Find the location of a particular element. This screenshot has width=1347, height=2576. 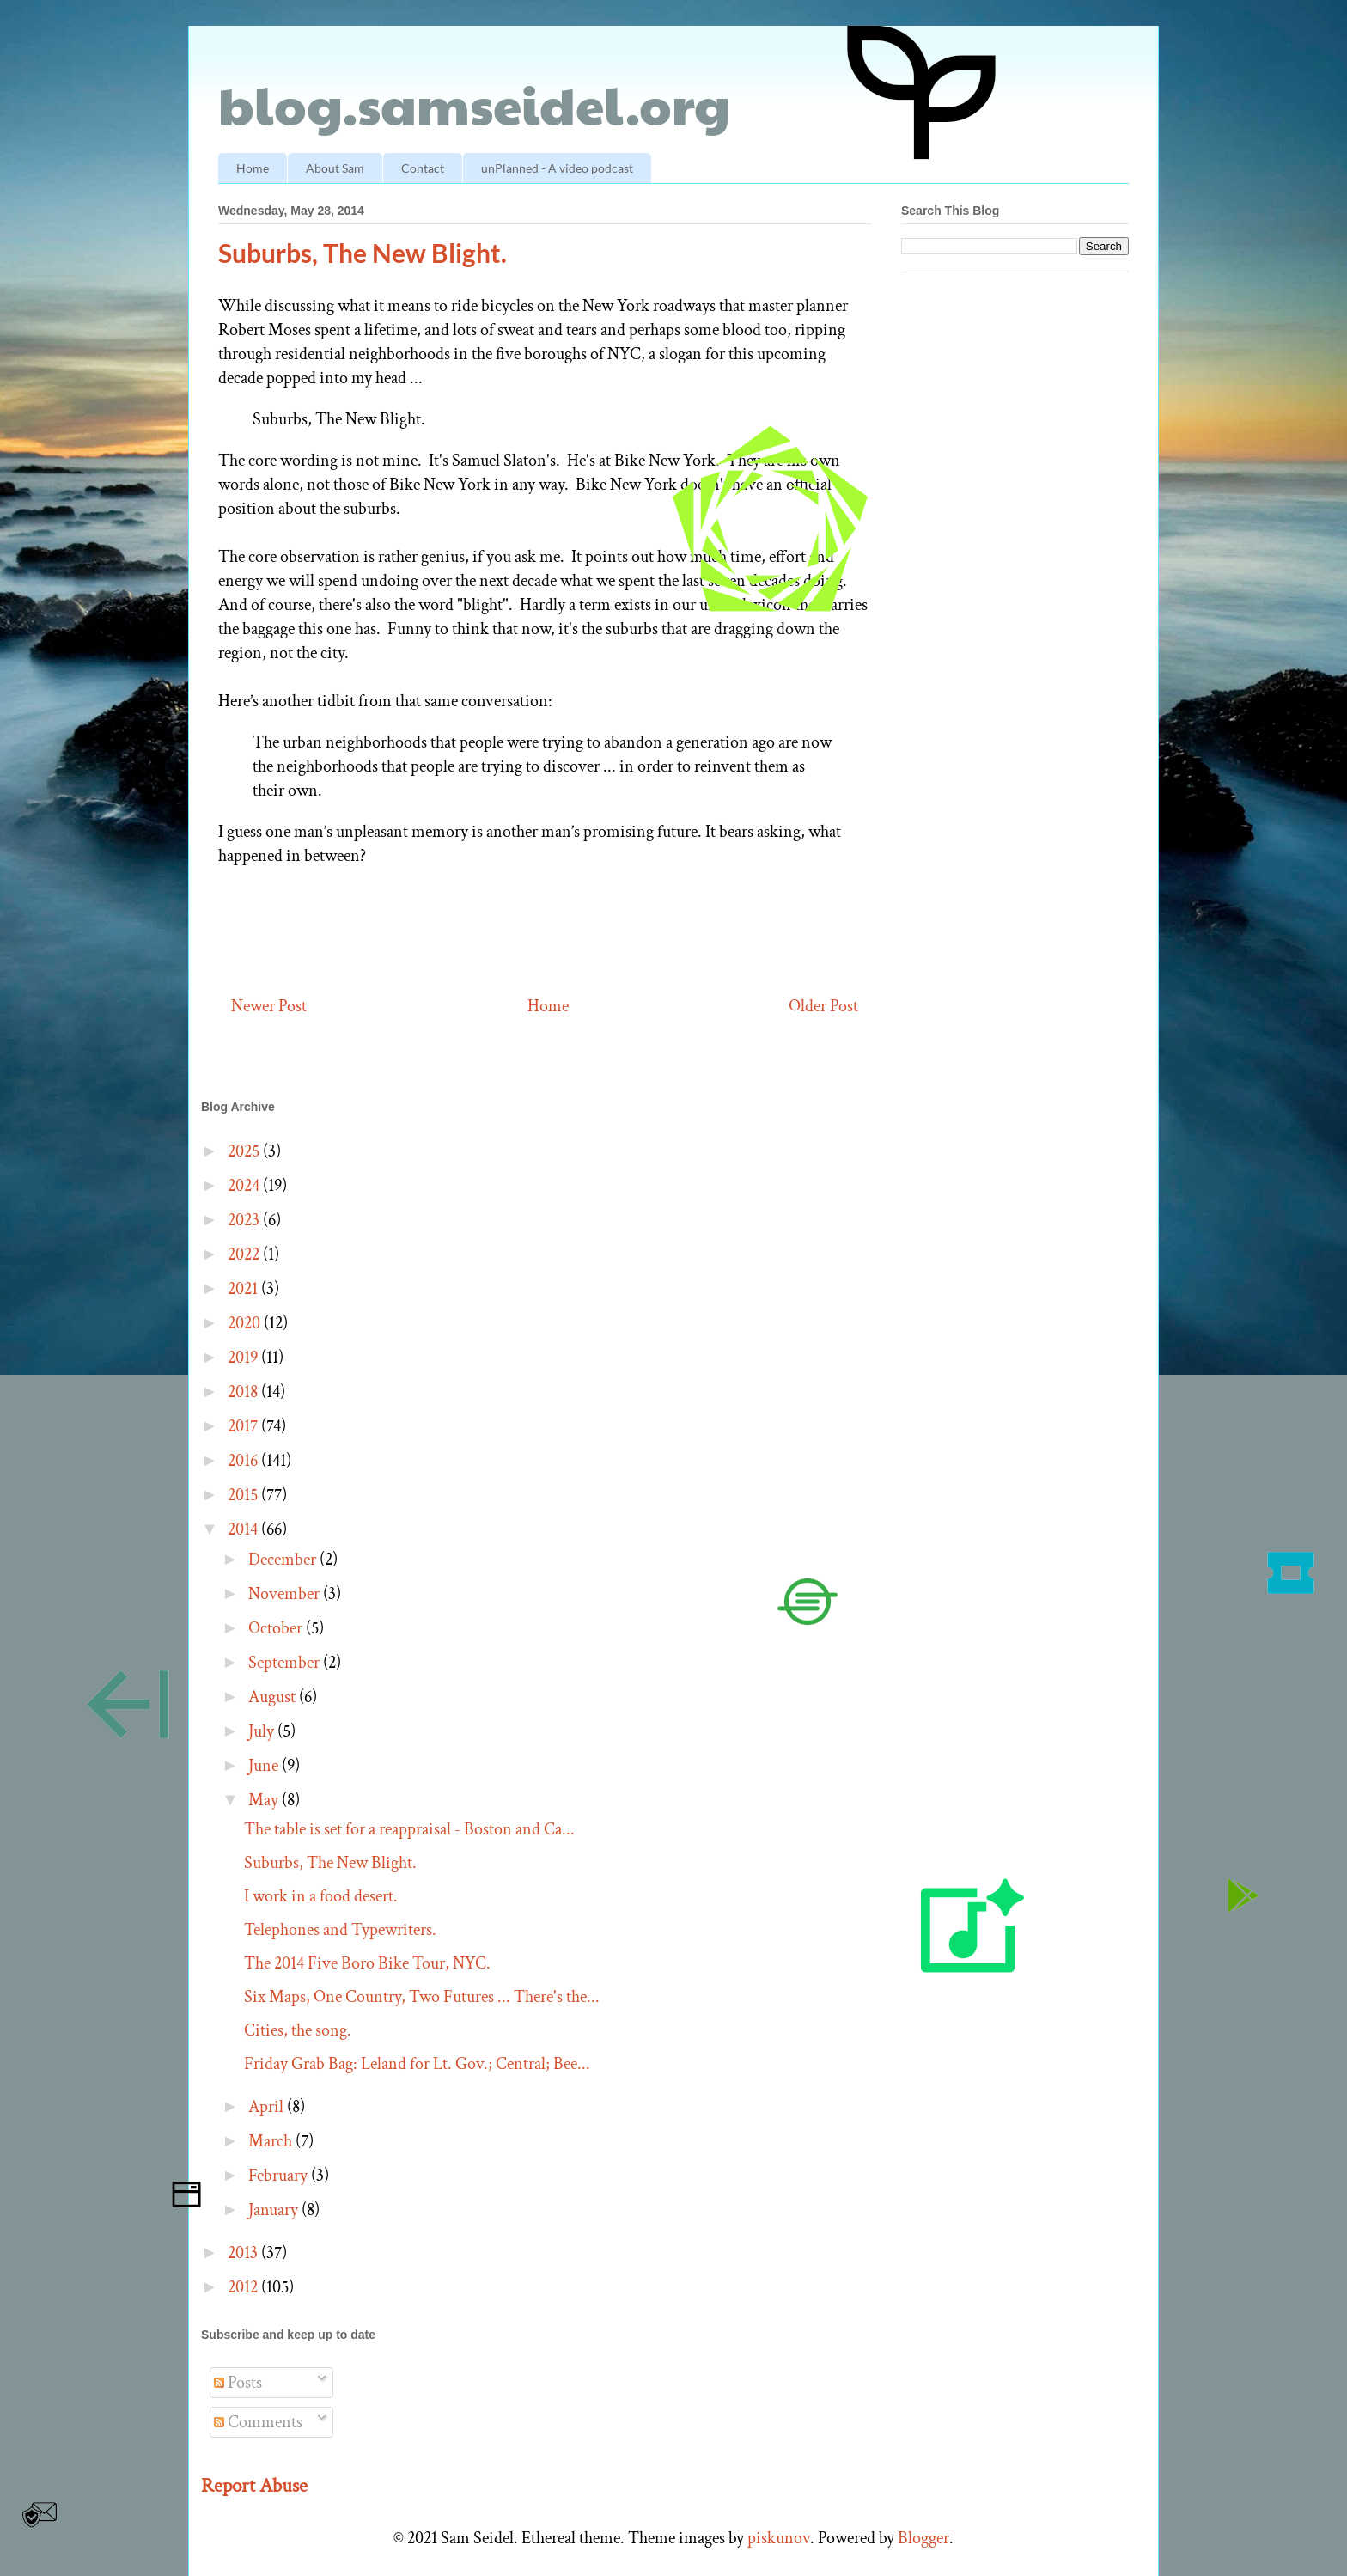

ai-powered music or audio generation is located at coordinates (967, 1930).